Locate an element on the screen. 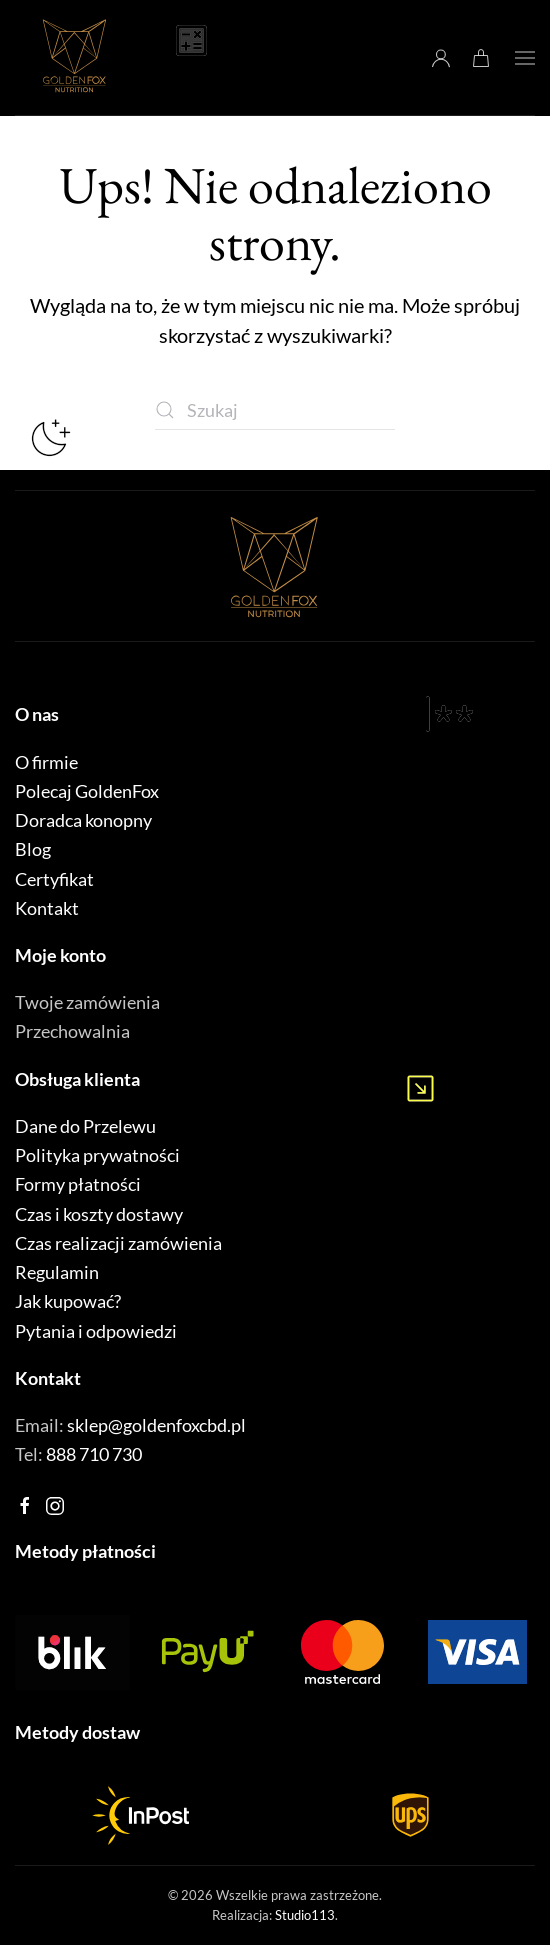  navigate to the bottom-right section is located at coordinates (420, 1088).